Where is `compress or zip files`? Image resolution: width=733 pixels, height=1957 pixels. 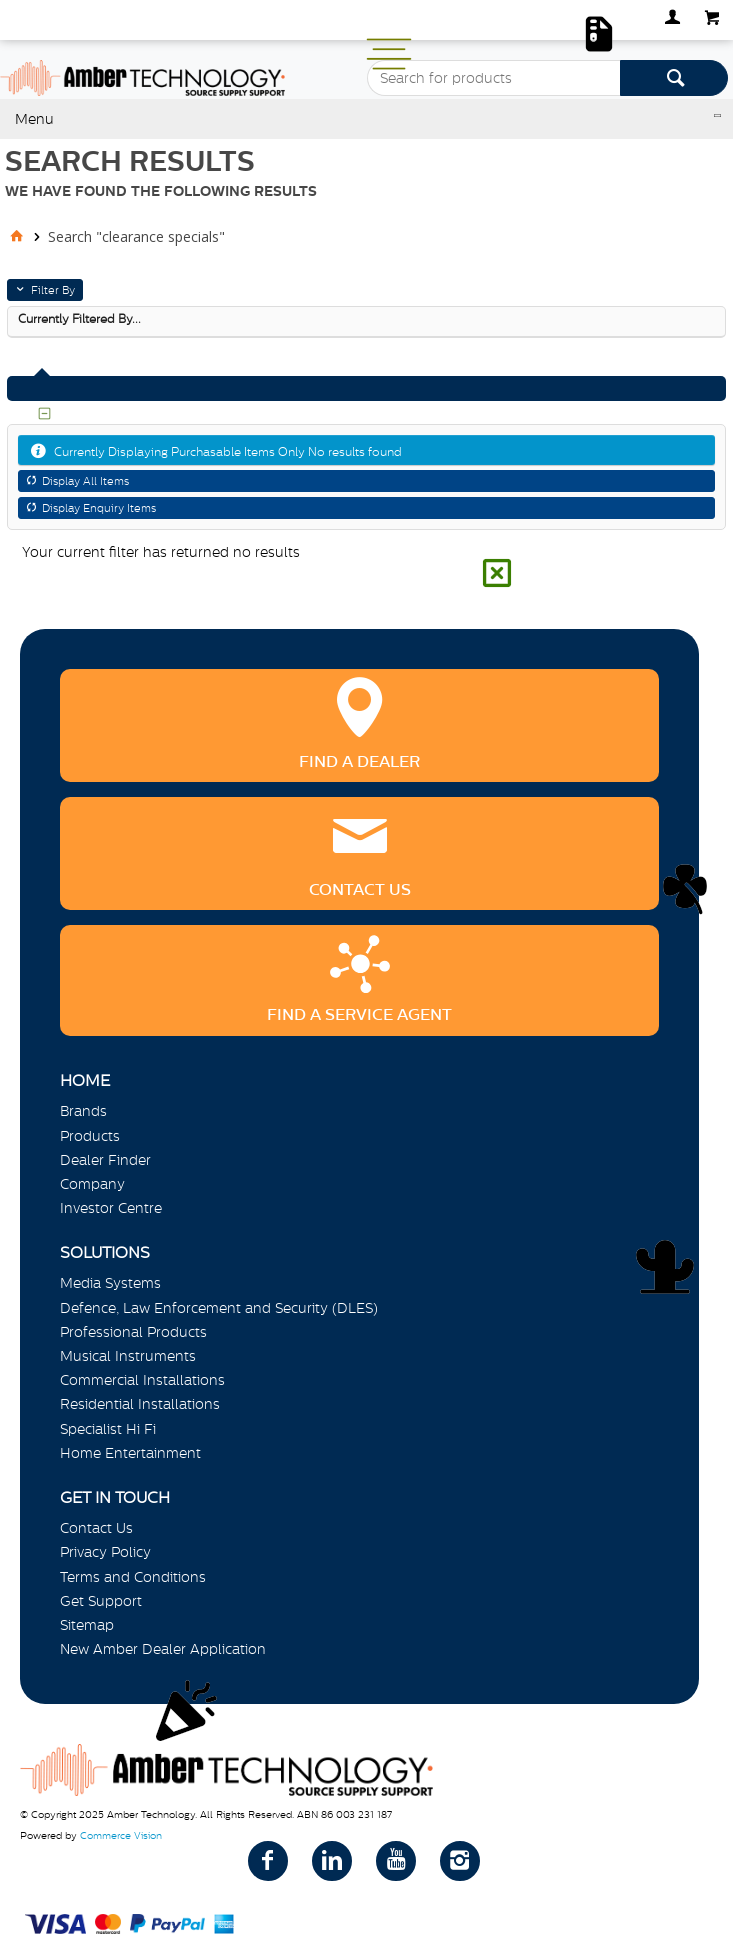 compress or zip files is located at coordinates (599, 34).